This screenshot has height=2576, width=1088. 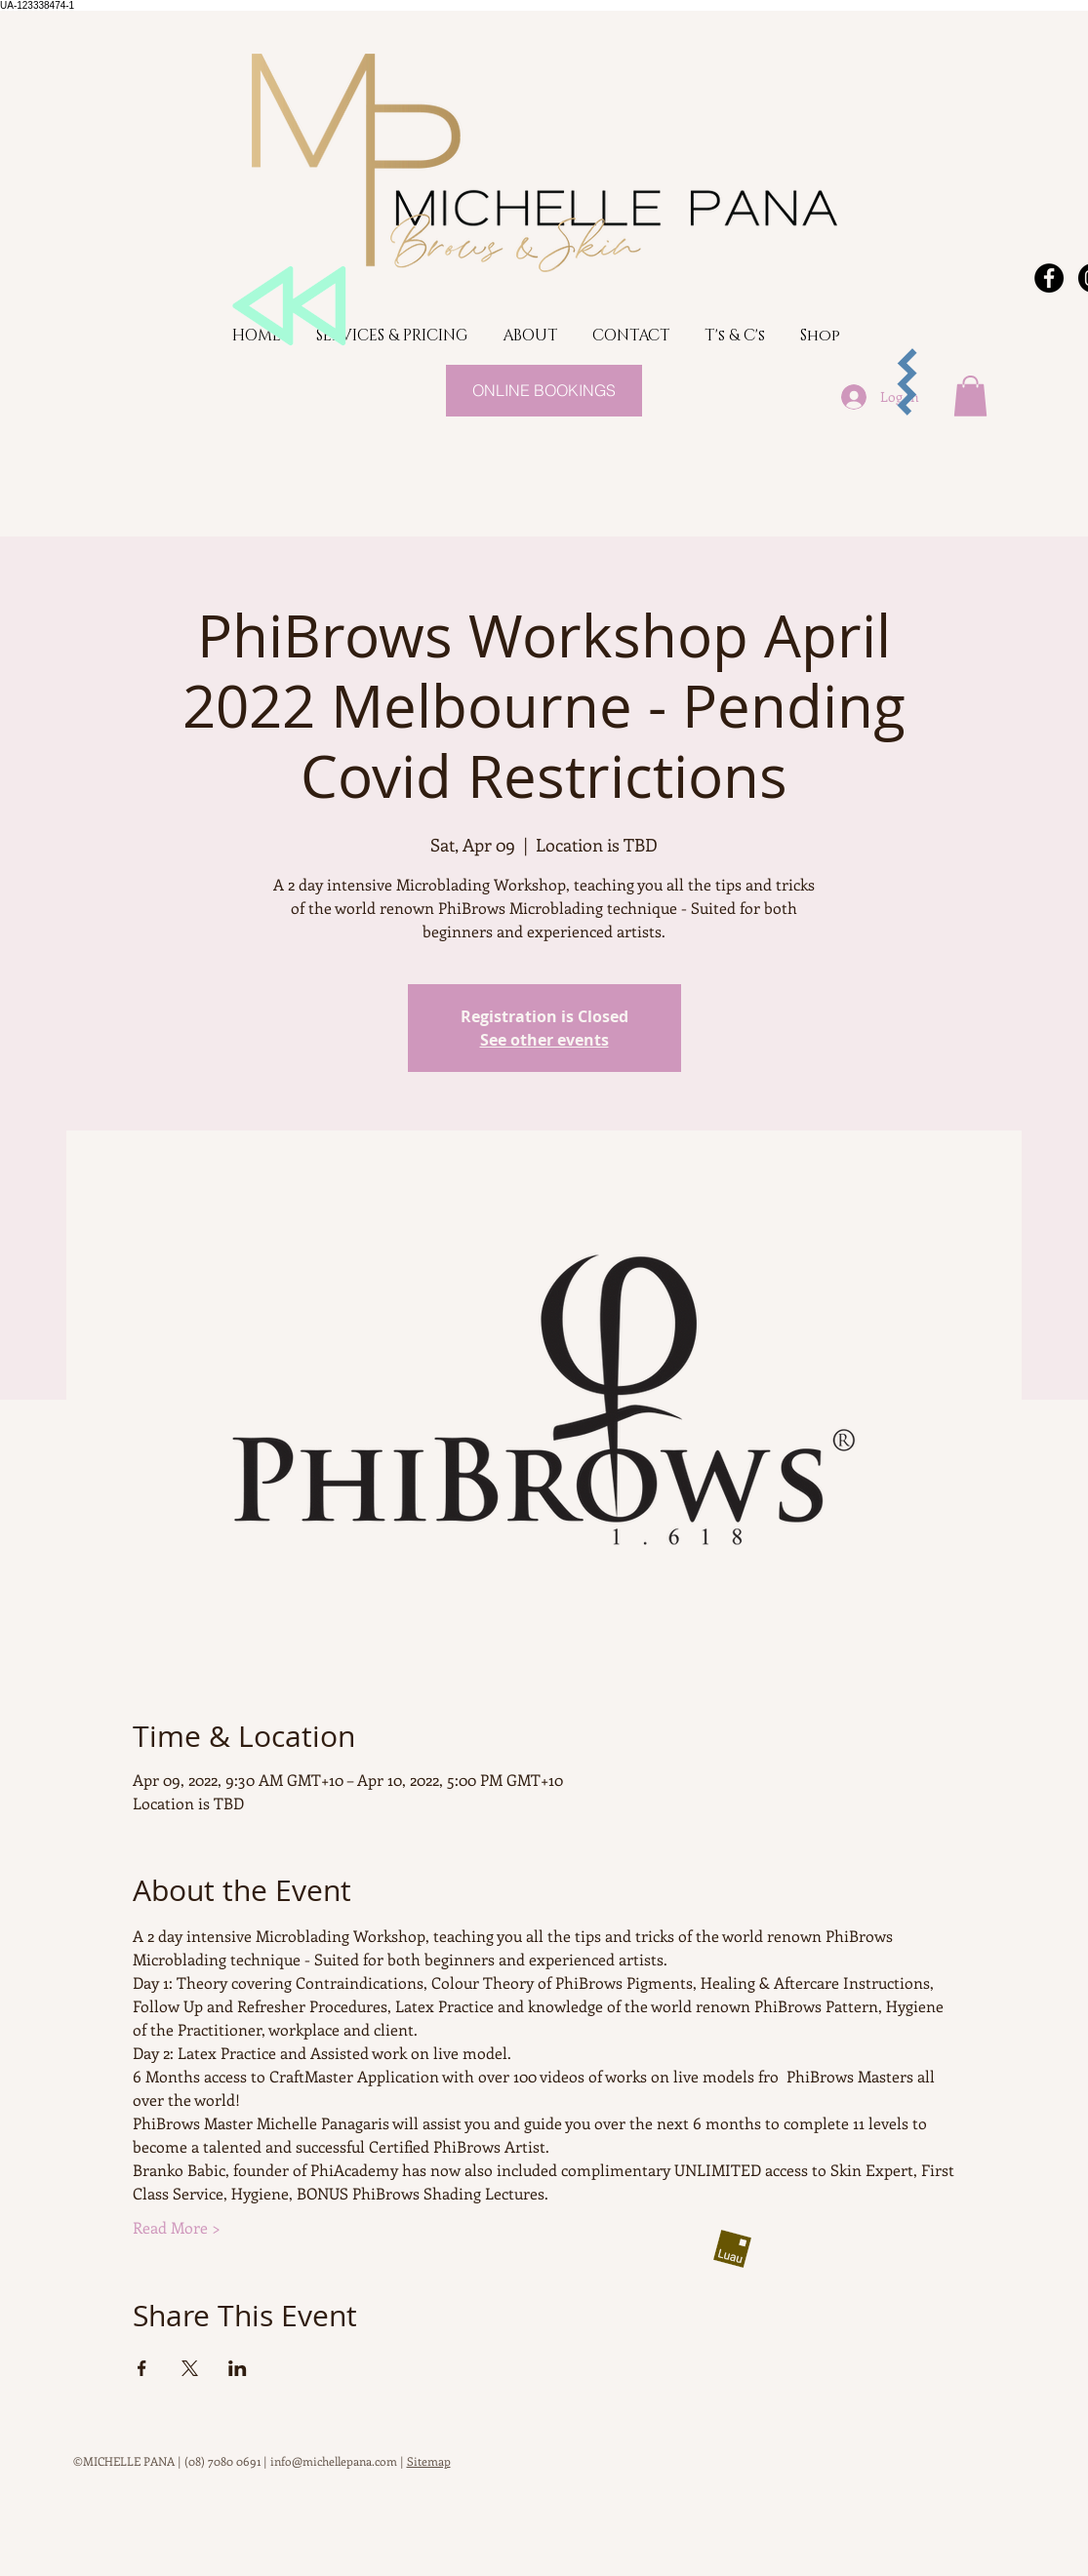 I want to click on common workflow language logo, so click(x=907, y=381).